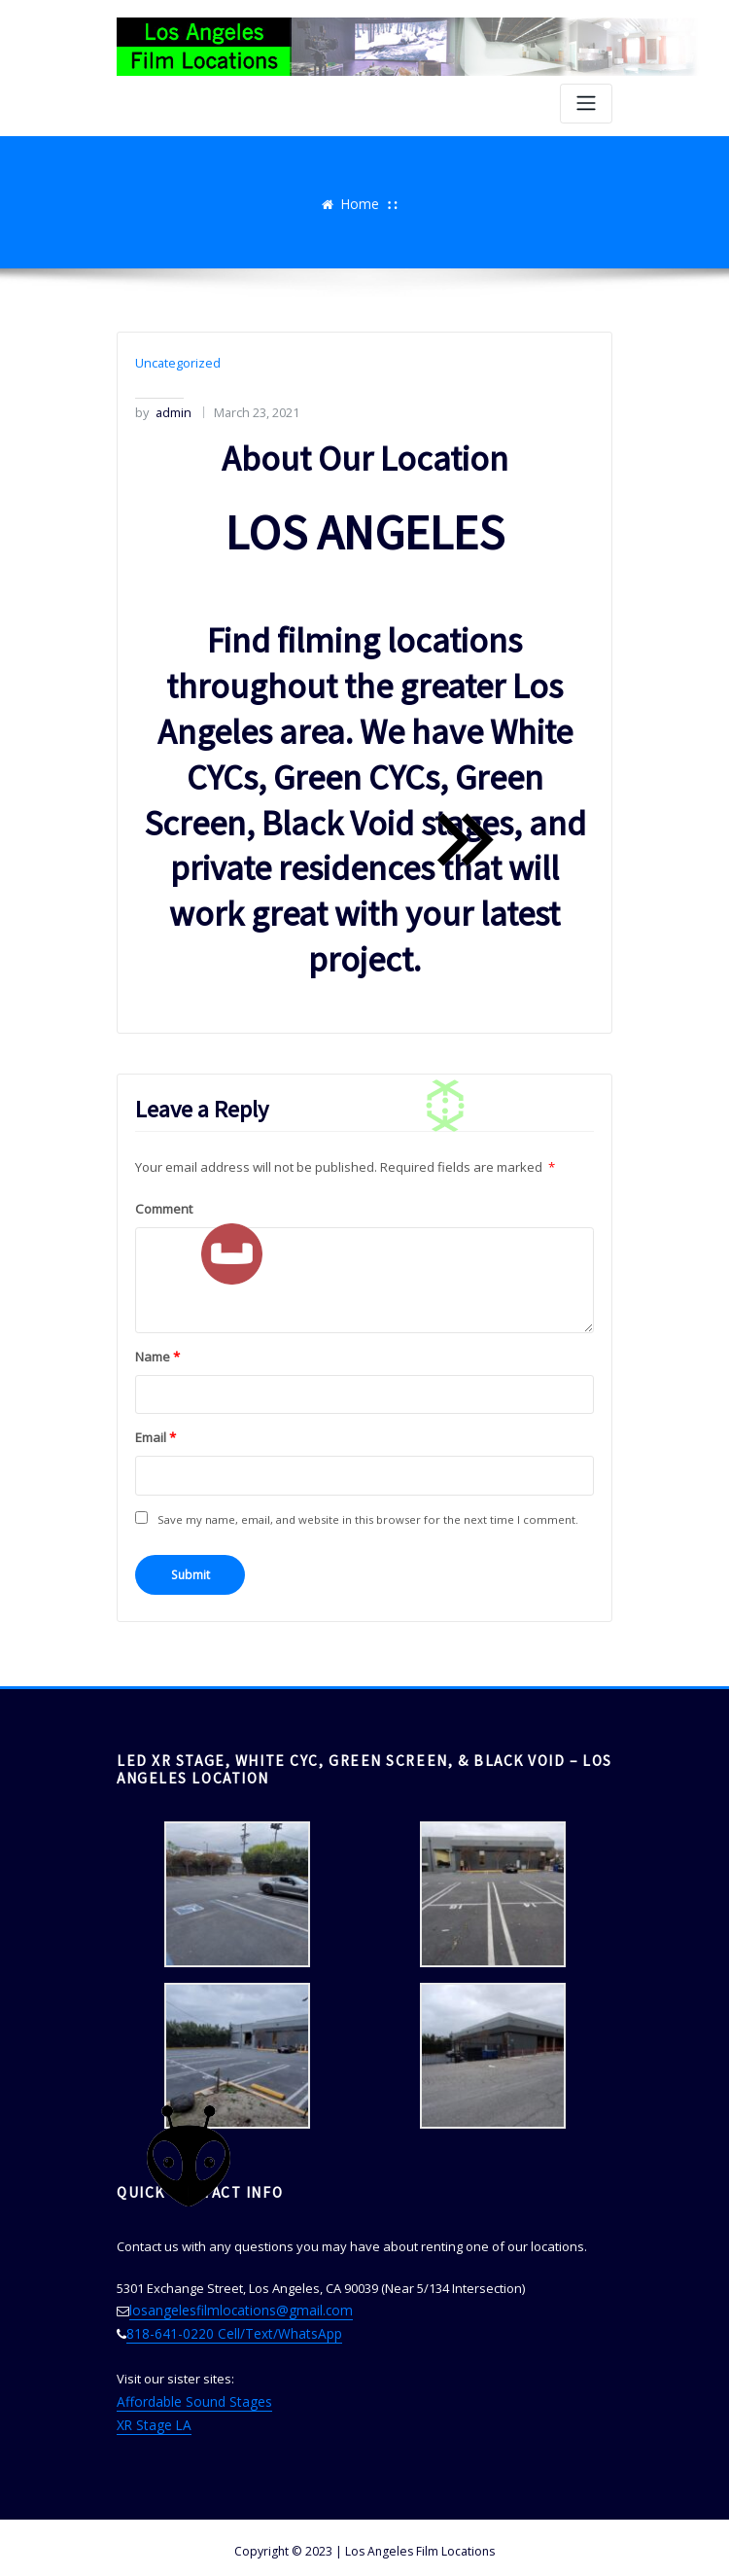  What do you see at coordinates (463, 839) in the screenshot?
I see `skip forward or advance to next item` at bounding box center [463, 839].